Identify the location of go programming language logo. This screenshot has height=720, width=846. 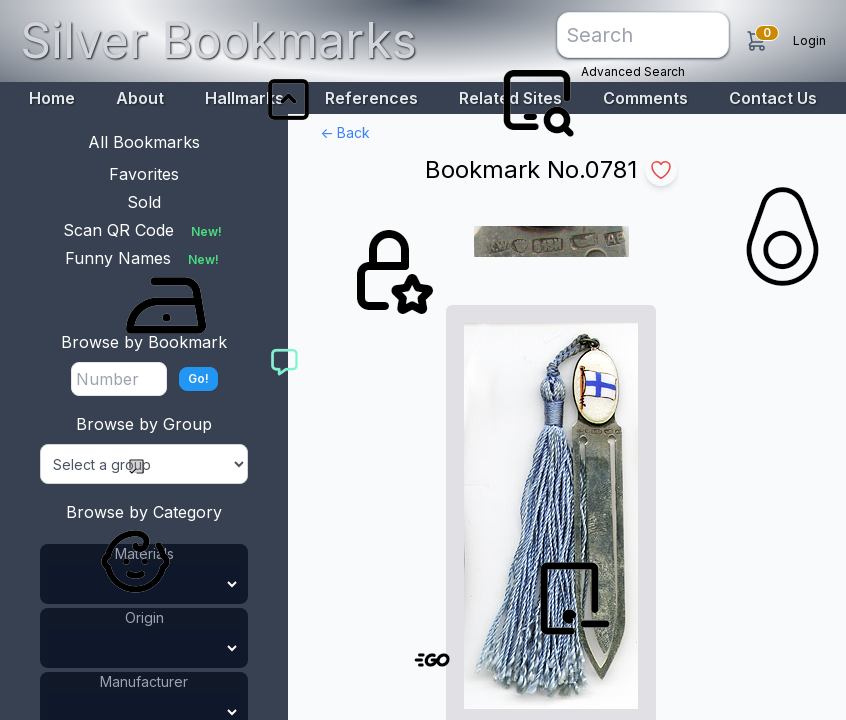
(433, 660).